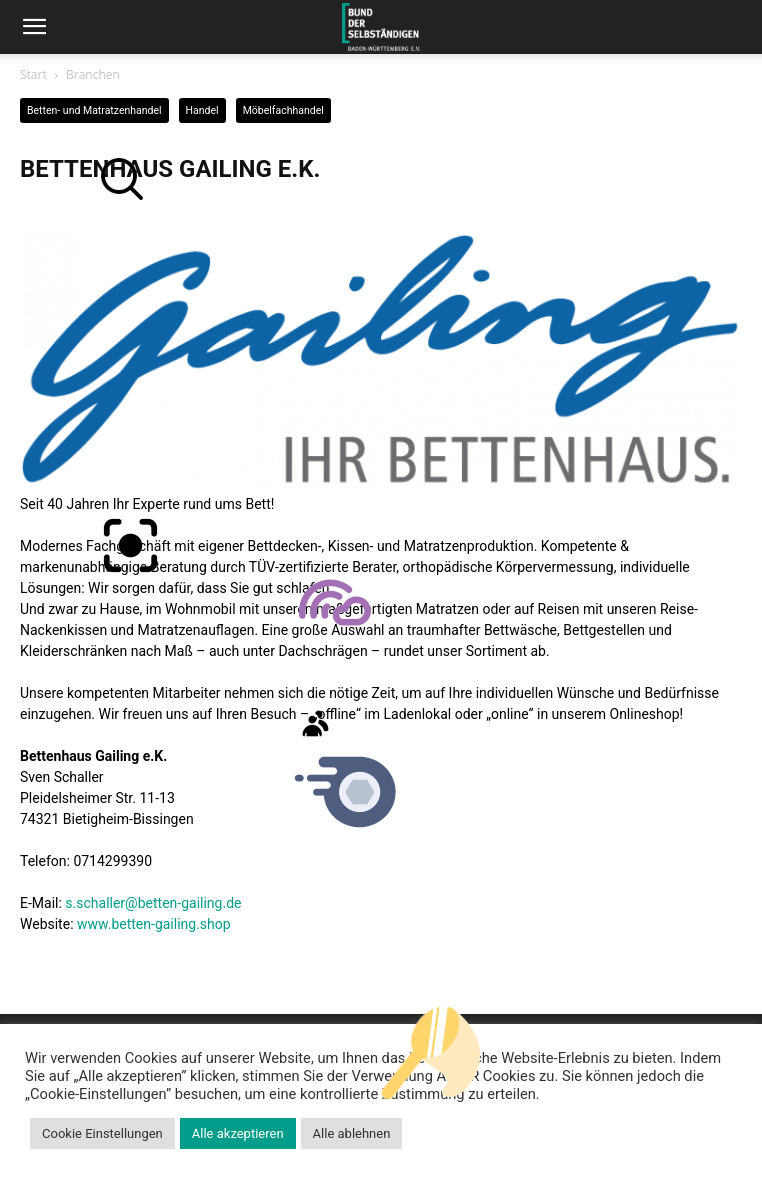  Describe the element at coordinates (335, 602) in the screenshot. I see `view weather conditions` at that location.